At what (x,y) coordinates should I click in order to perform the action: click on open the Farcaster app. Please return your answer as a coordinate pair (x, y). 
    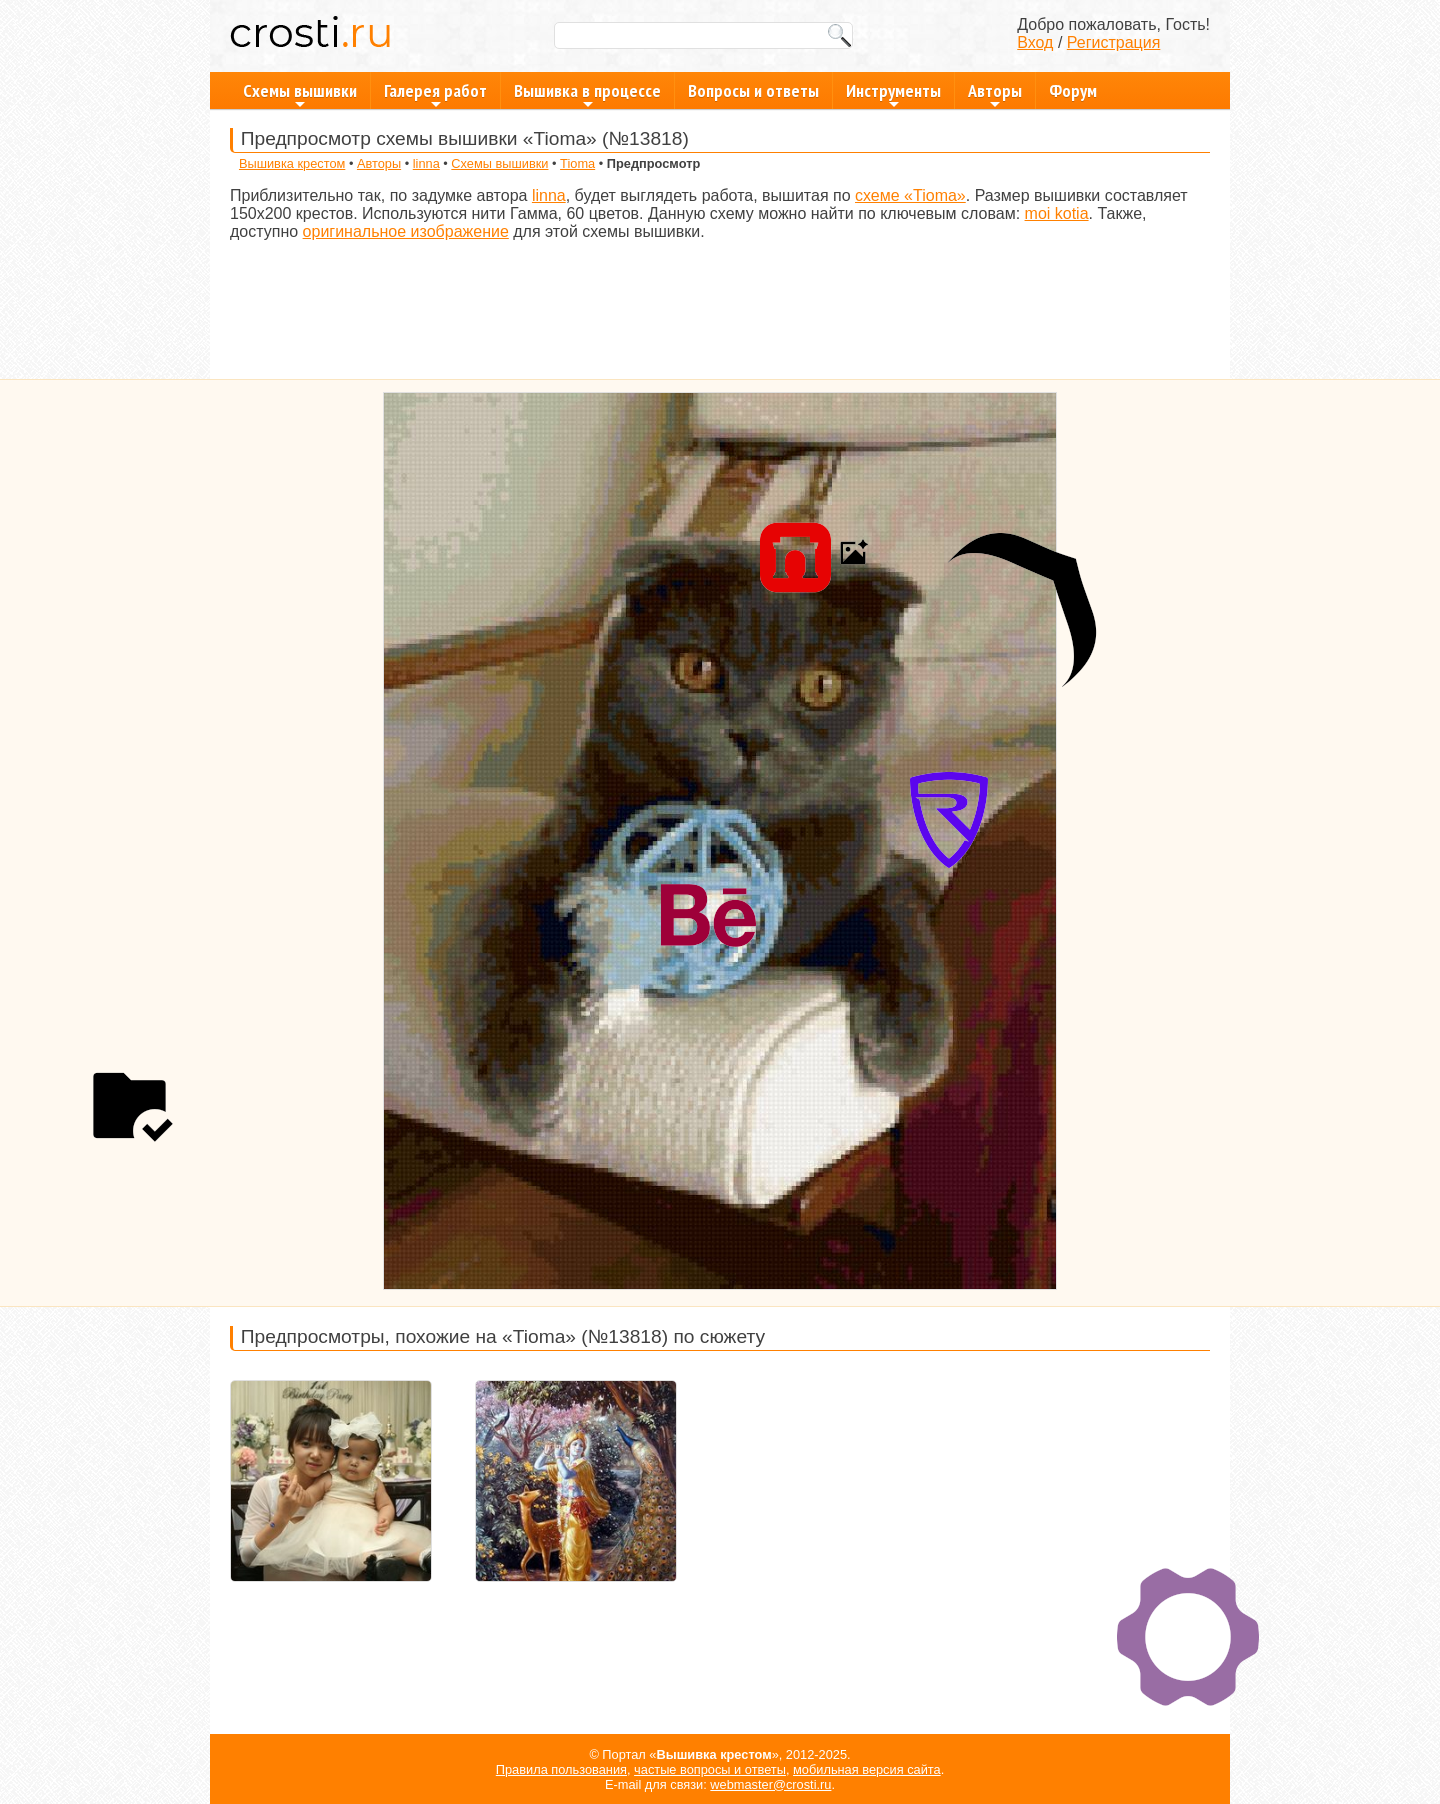
    Looking at the image, I should click on (795, 557).